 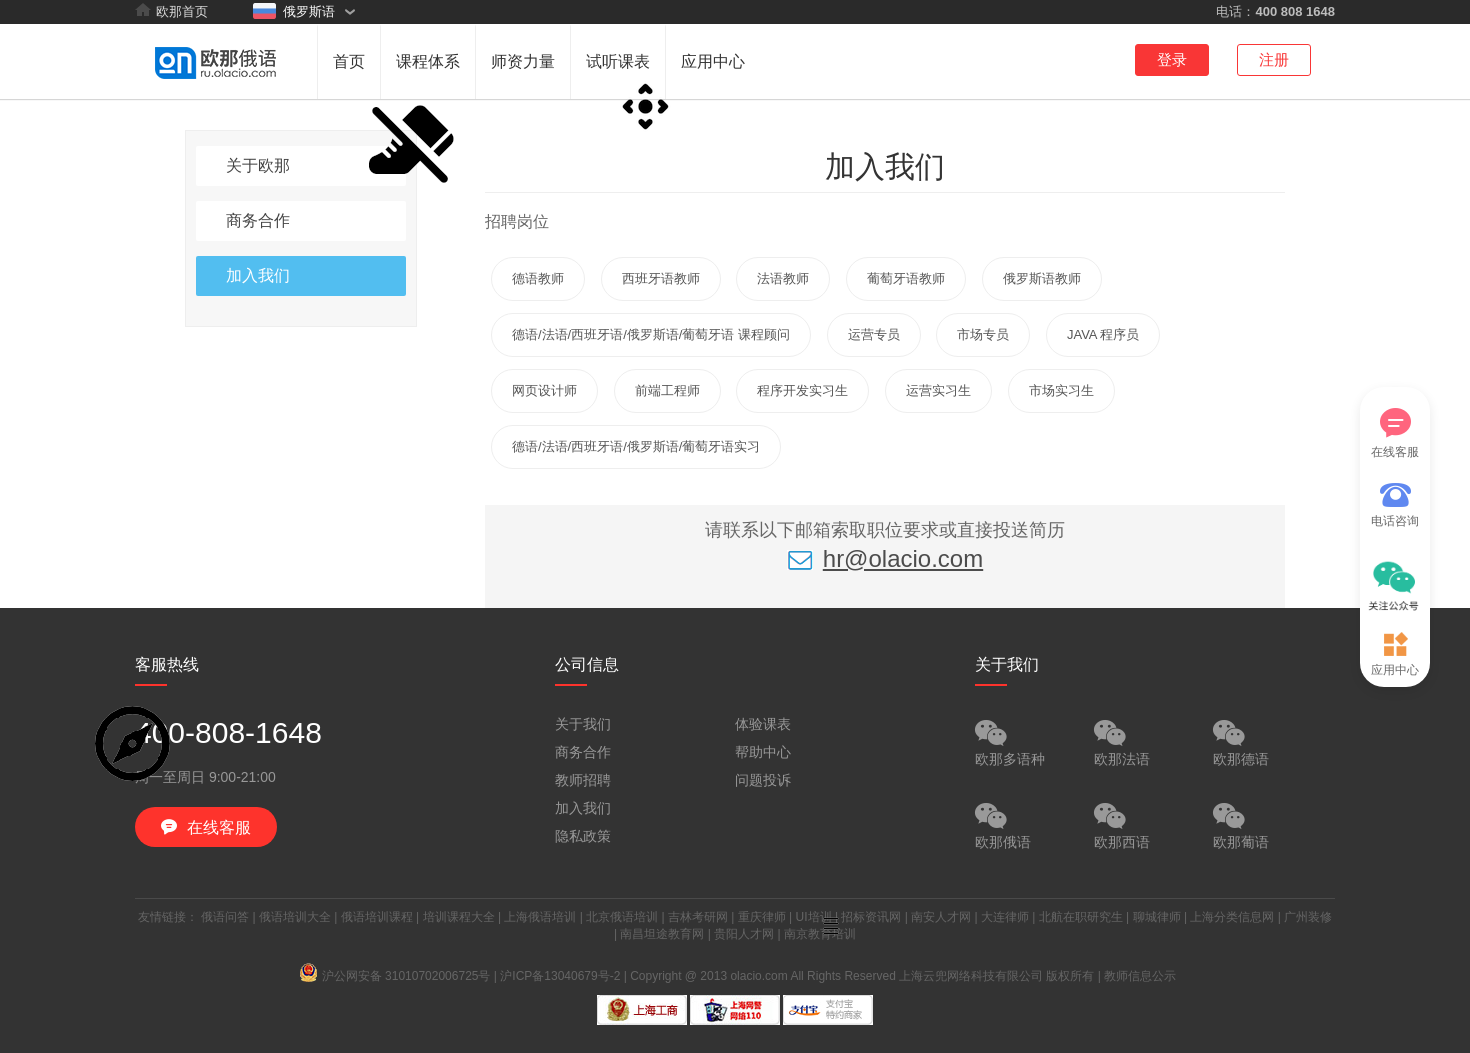 I want to click on switch to compact list view, so click(x=831, y=926).